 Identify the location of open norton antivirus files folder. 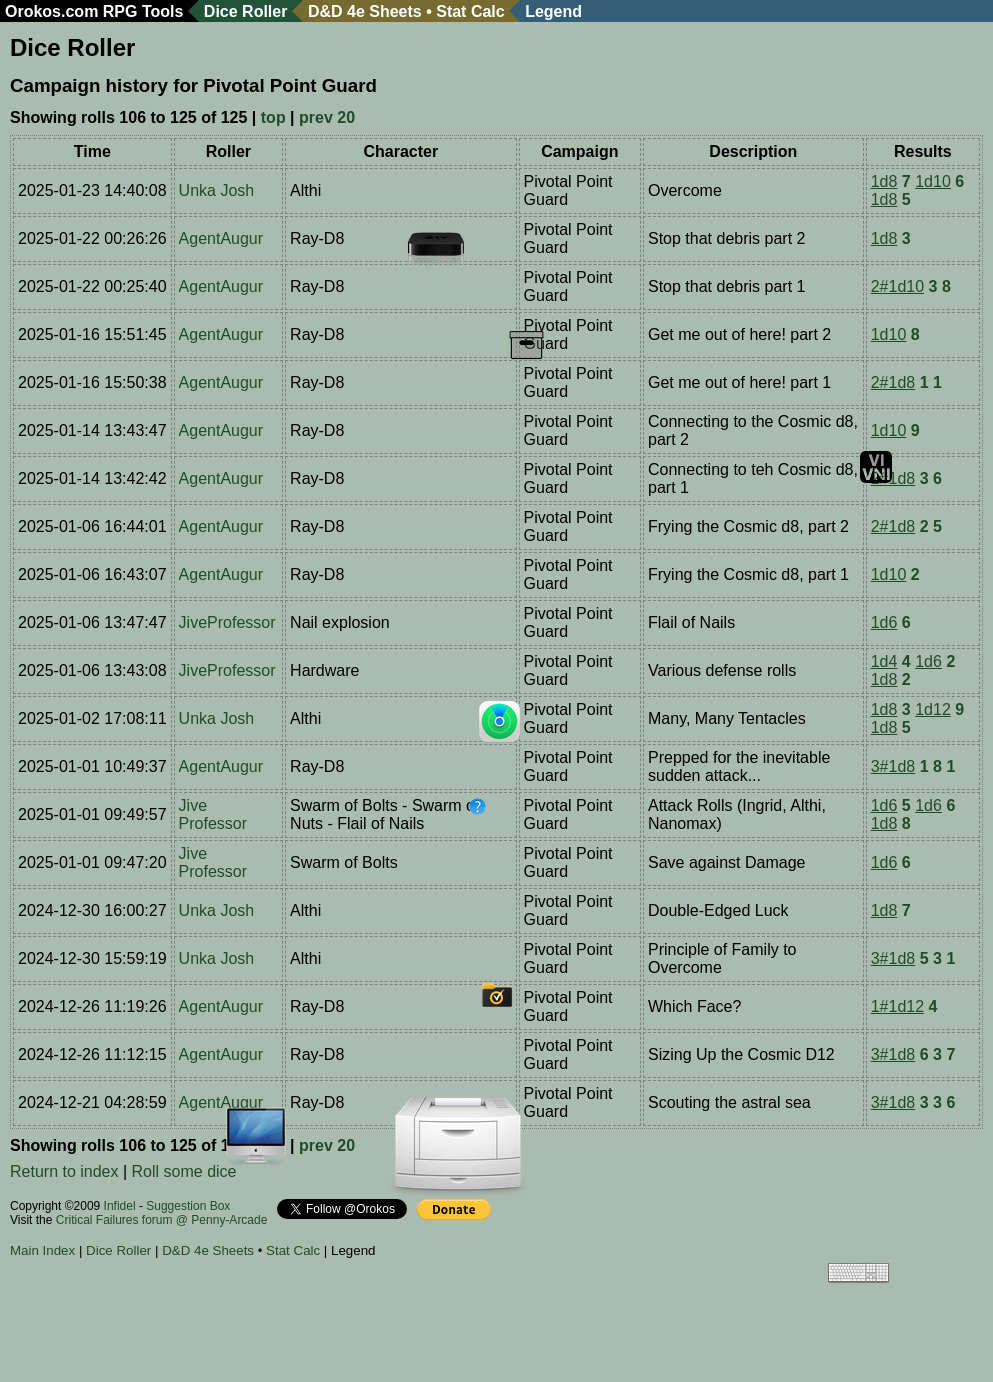
(497, 996).